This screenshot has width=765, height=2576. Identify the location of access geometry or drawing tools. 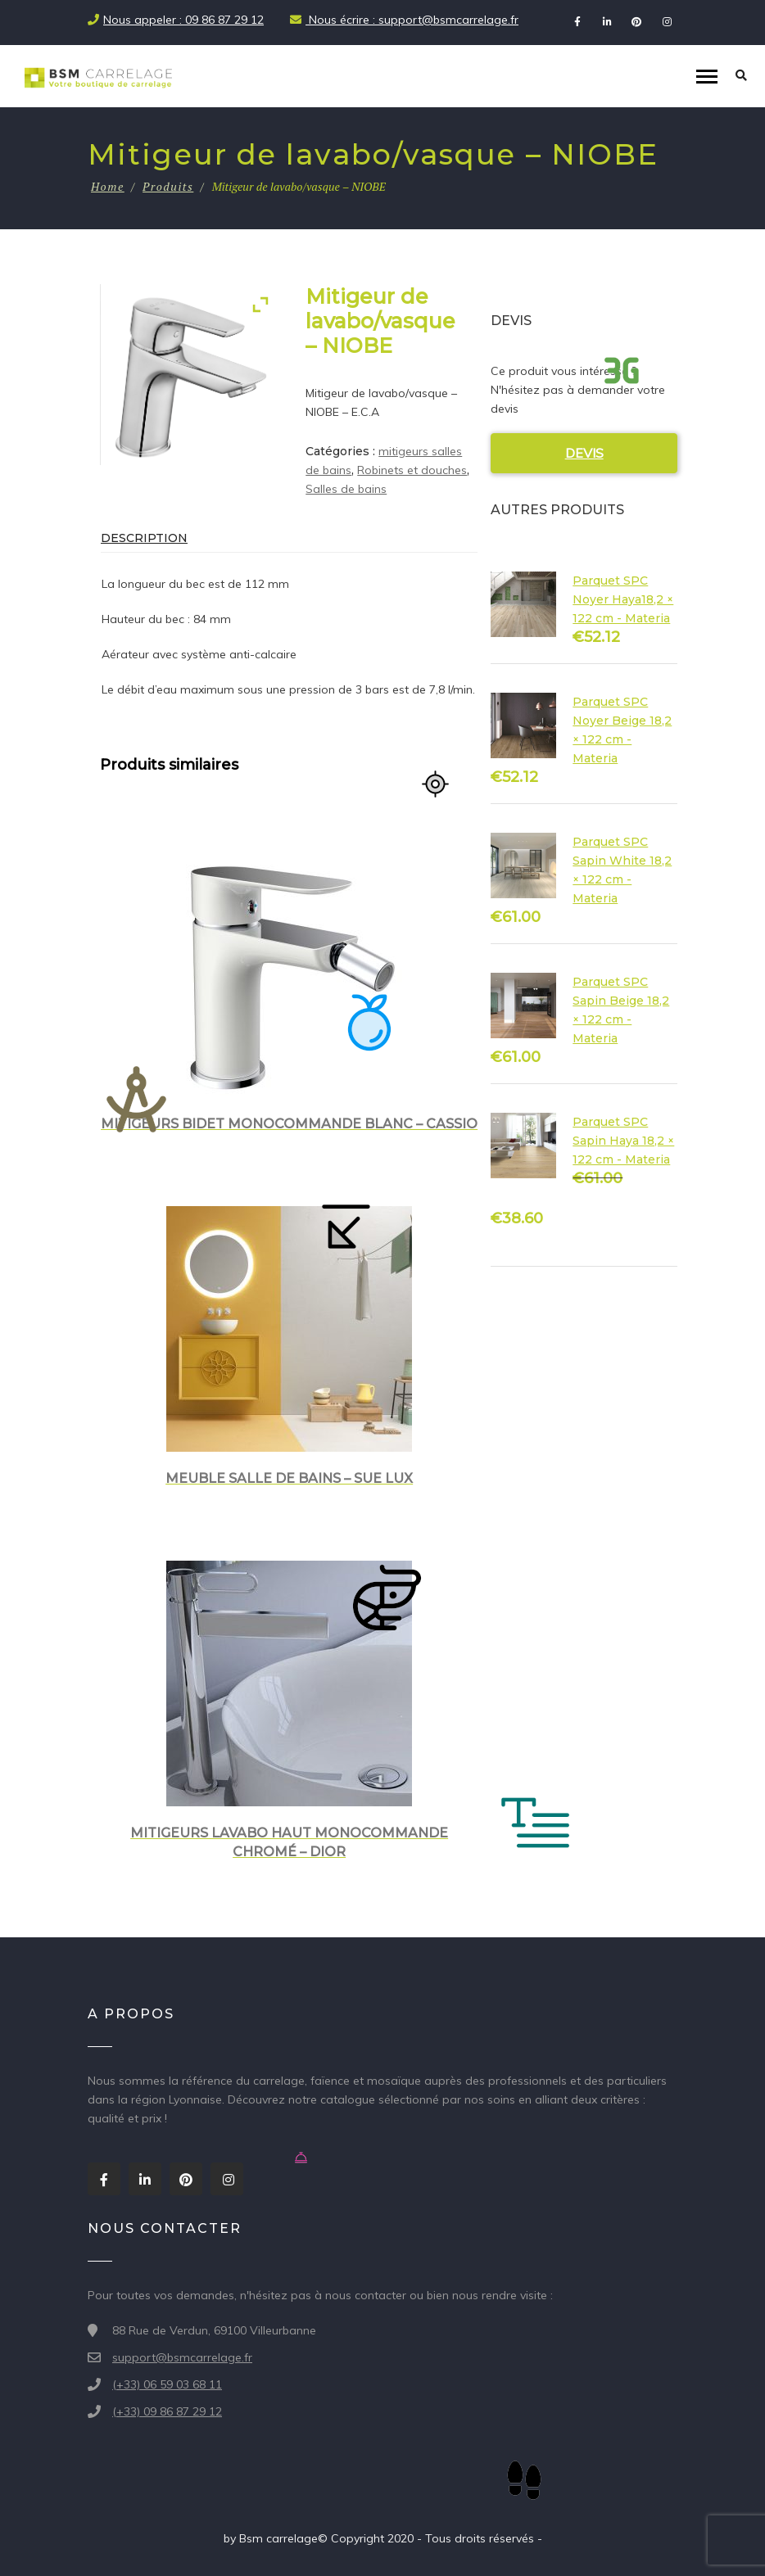
(136, 1099).